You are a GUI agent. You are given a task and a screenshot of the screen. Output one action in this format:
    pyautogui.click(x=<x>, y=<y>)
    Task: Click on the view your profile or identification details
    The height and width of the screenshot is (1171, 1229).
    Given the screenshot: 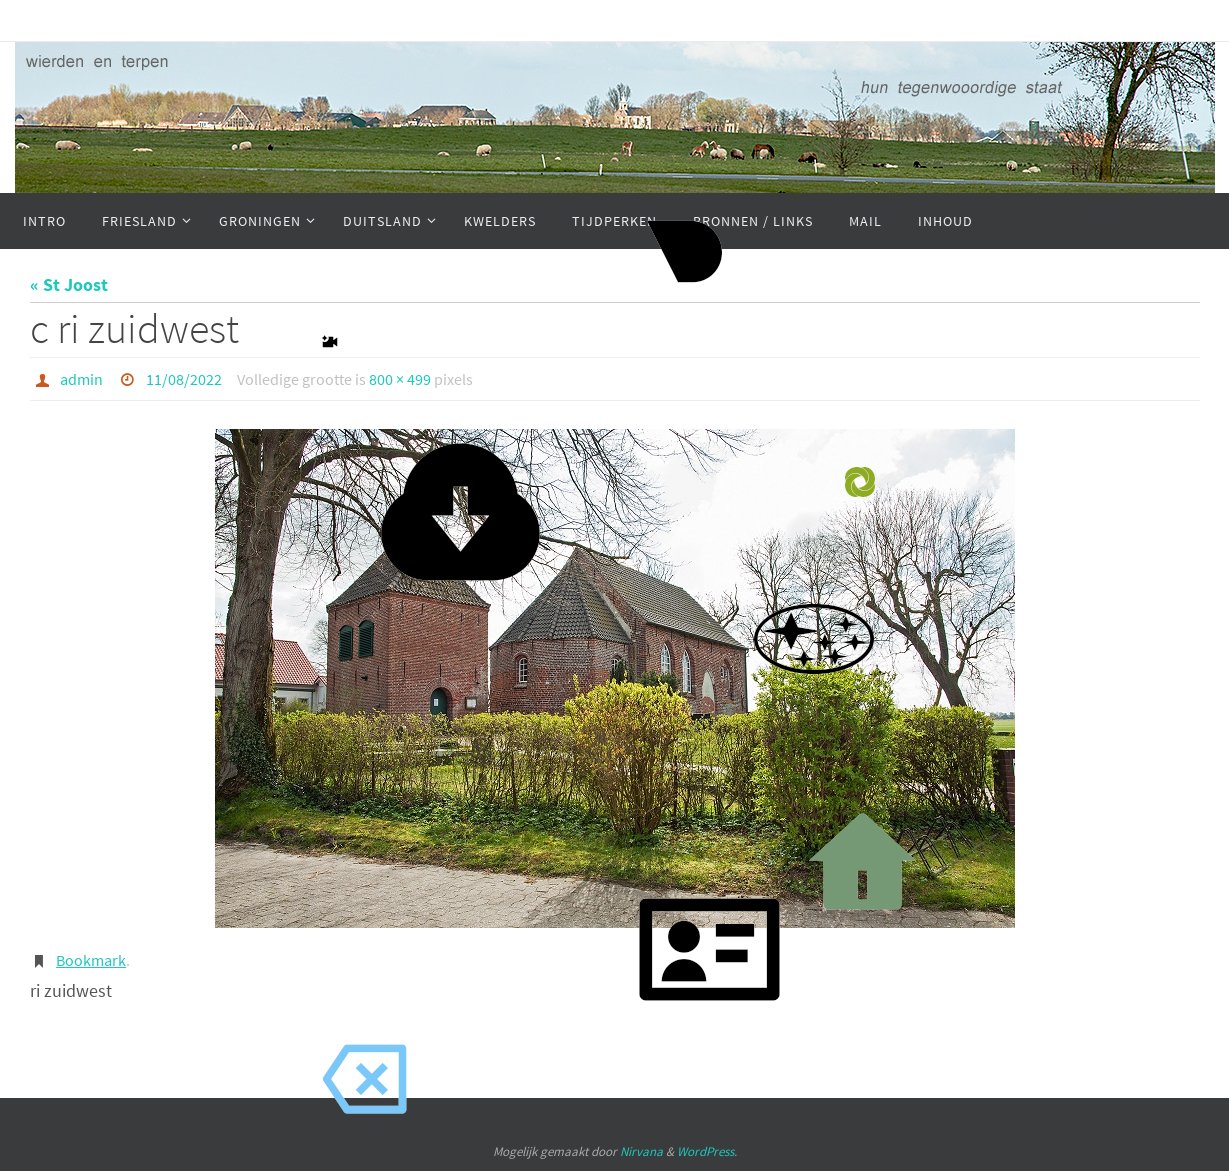 What is the action you would take?
    pyautogui.click(x=709, y=949)
    